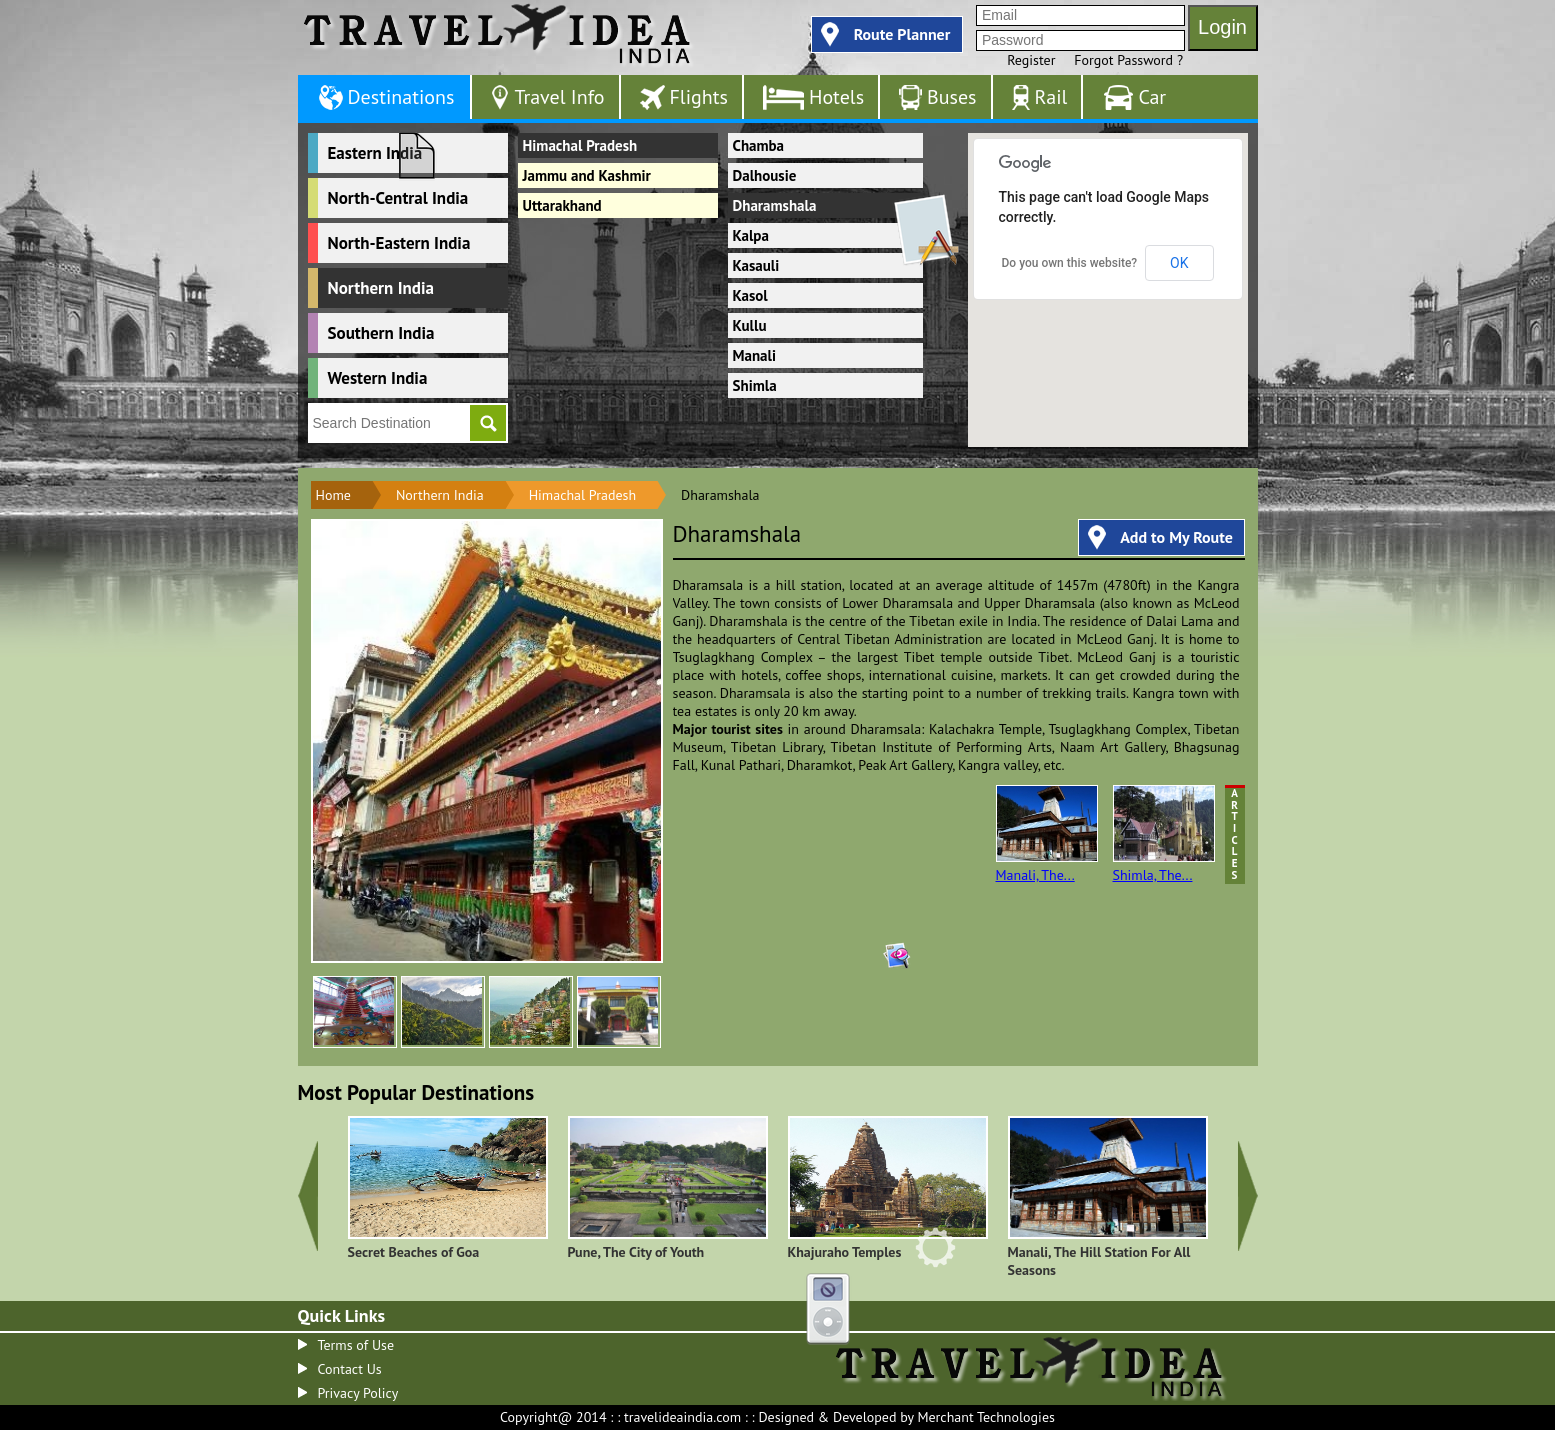  Describe the element at coordinates (897, 956) in the screenshot. I see `test or preview quick look functionality` at that location.